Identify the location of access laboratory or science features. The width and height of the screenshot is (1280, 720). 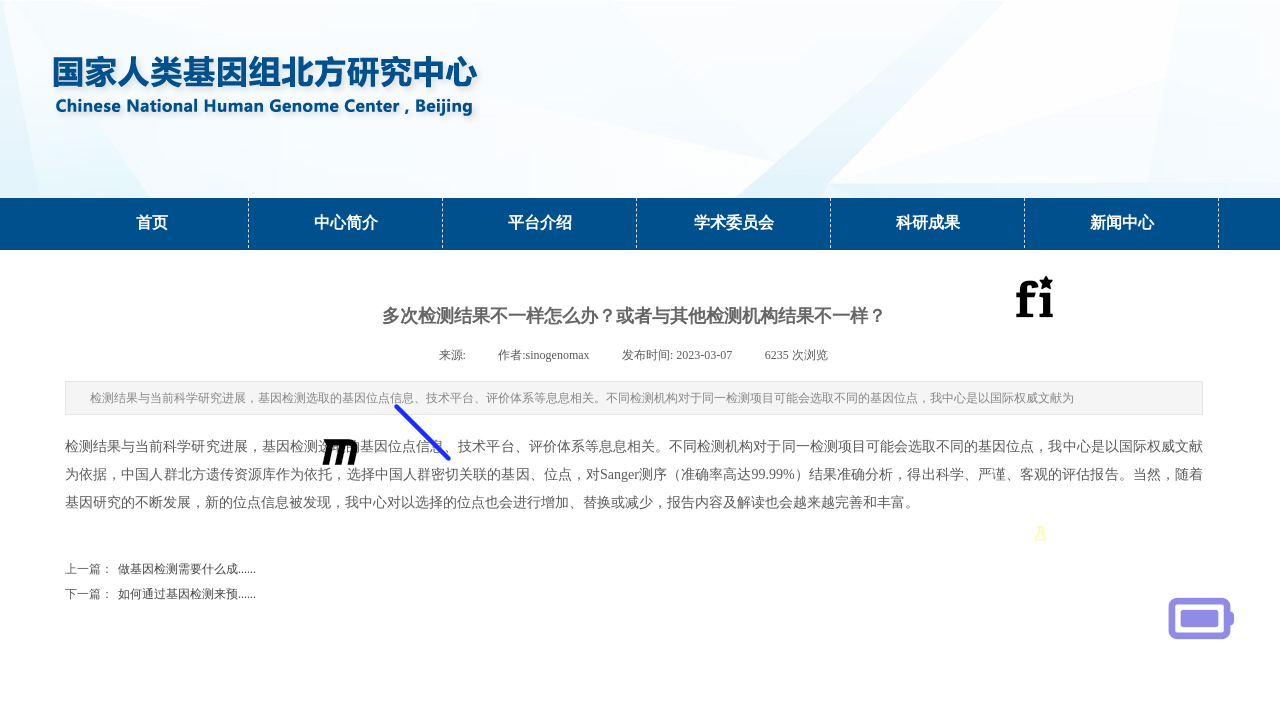
(1040, 533).